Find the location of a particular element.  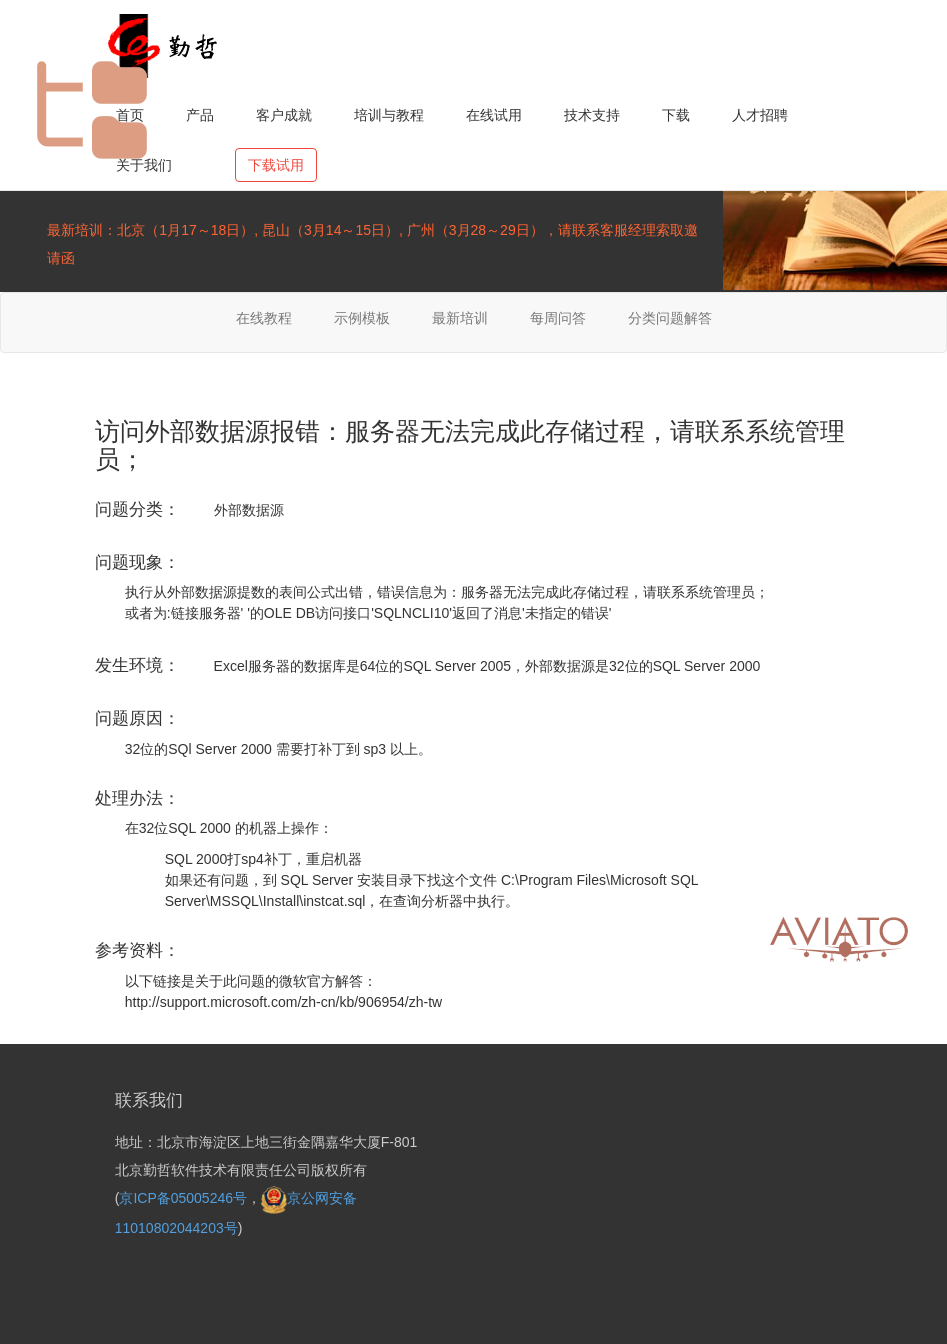

browse folder hierarchy is located at coordinates (92, 110).